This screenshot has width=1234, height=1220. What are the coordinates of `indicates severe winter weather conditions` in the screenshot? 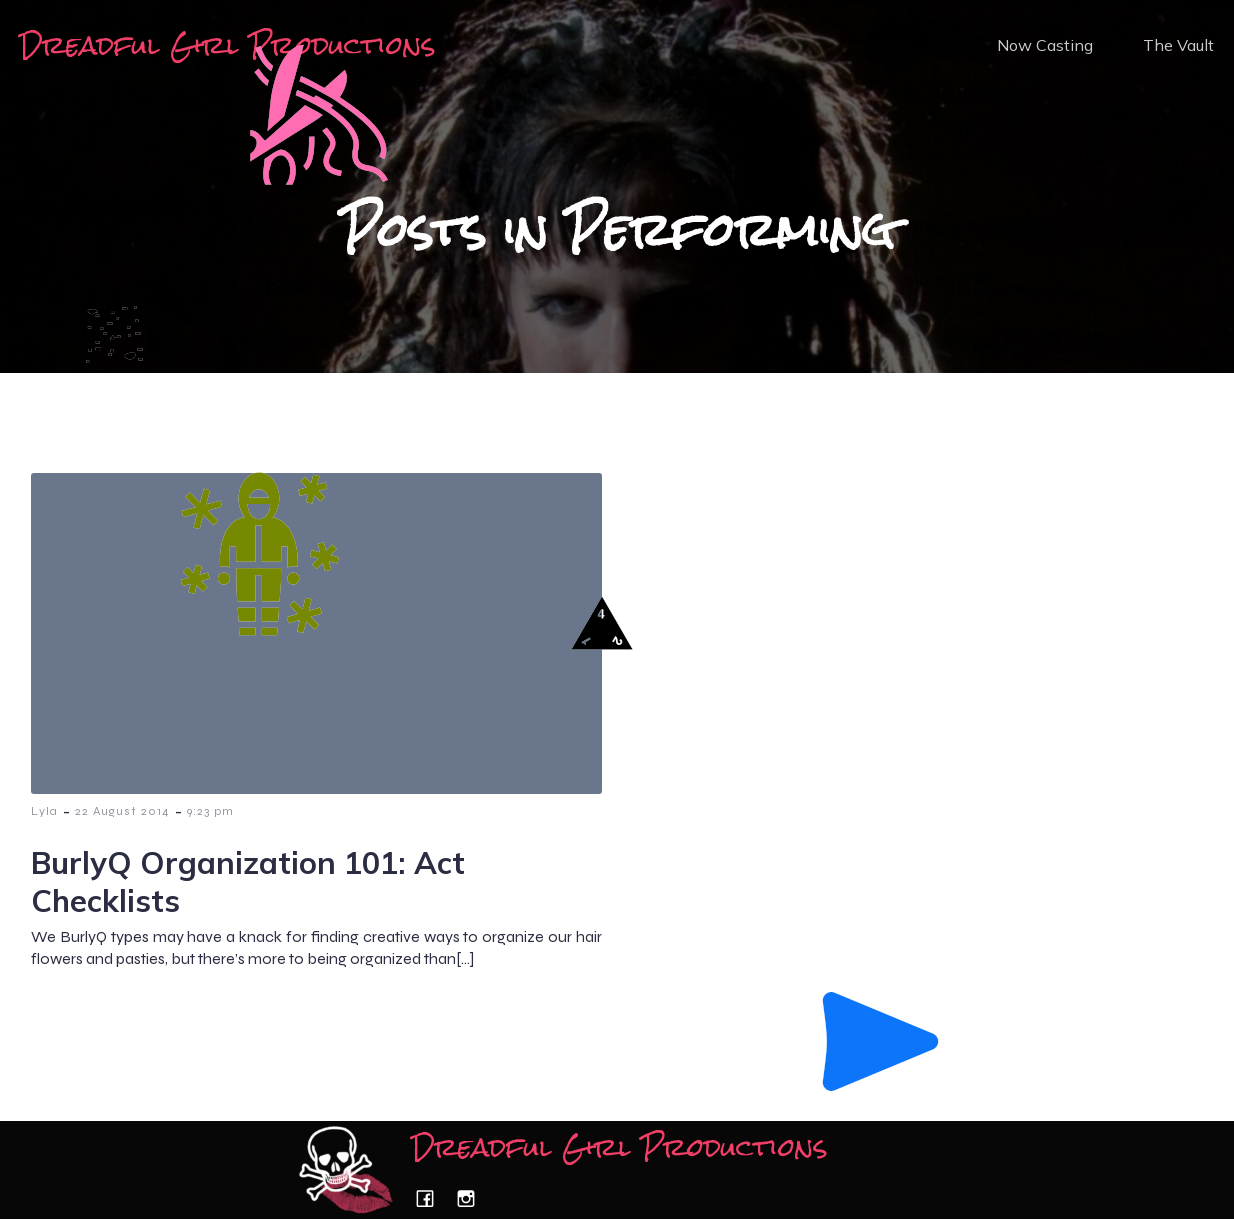 It's located at (258, 553).